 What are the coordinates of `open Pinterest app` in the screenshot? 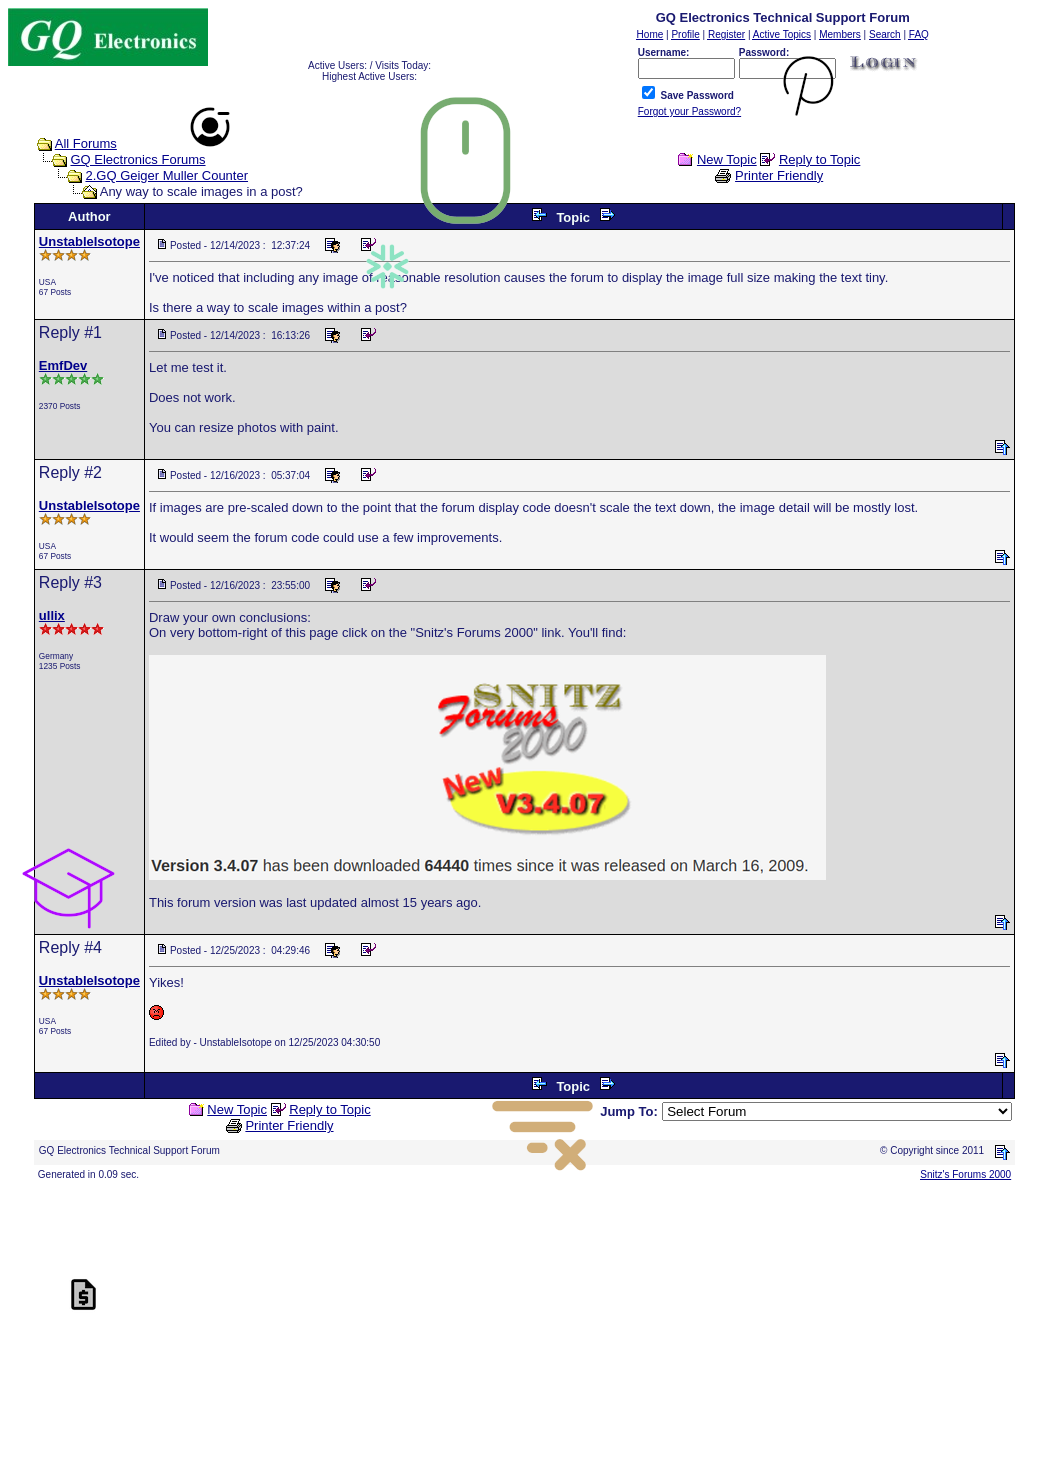 It's located at (806, 86).